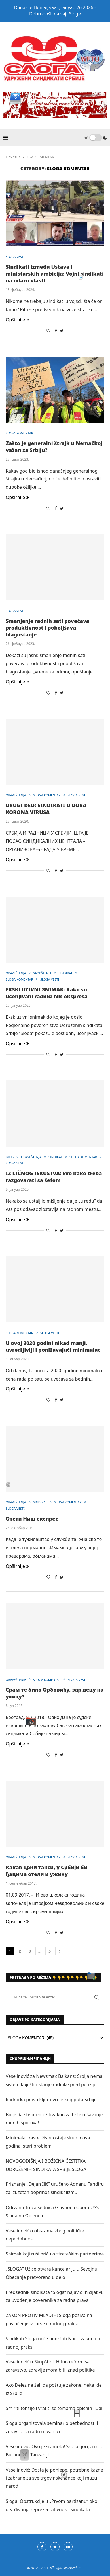 This screenshot has width=110, height=2576. I want to click on dart programming language source file, so click(81, 277).